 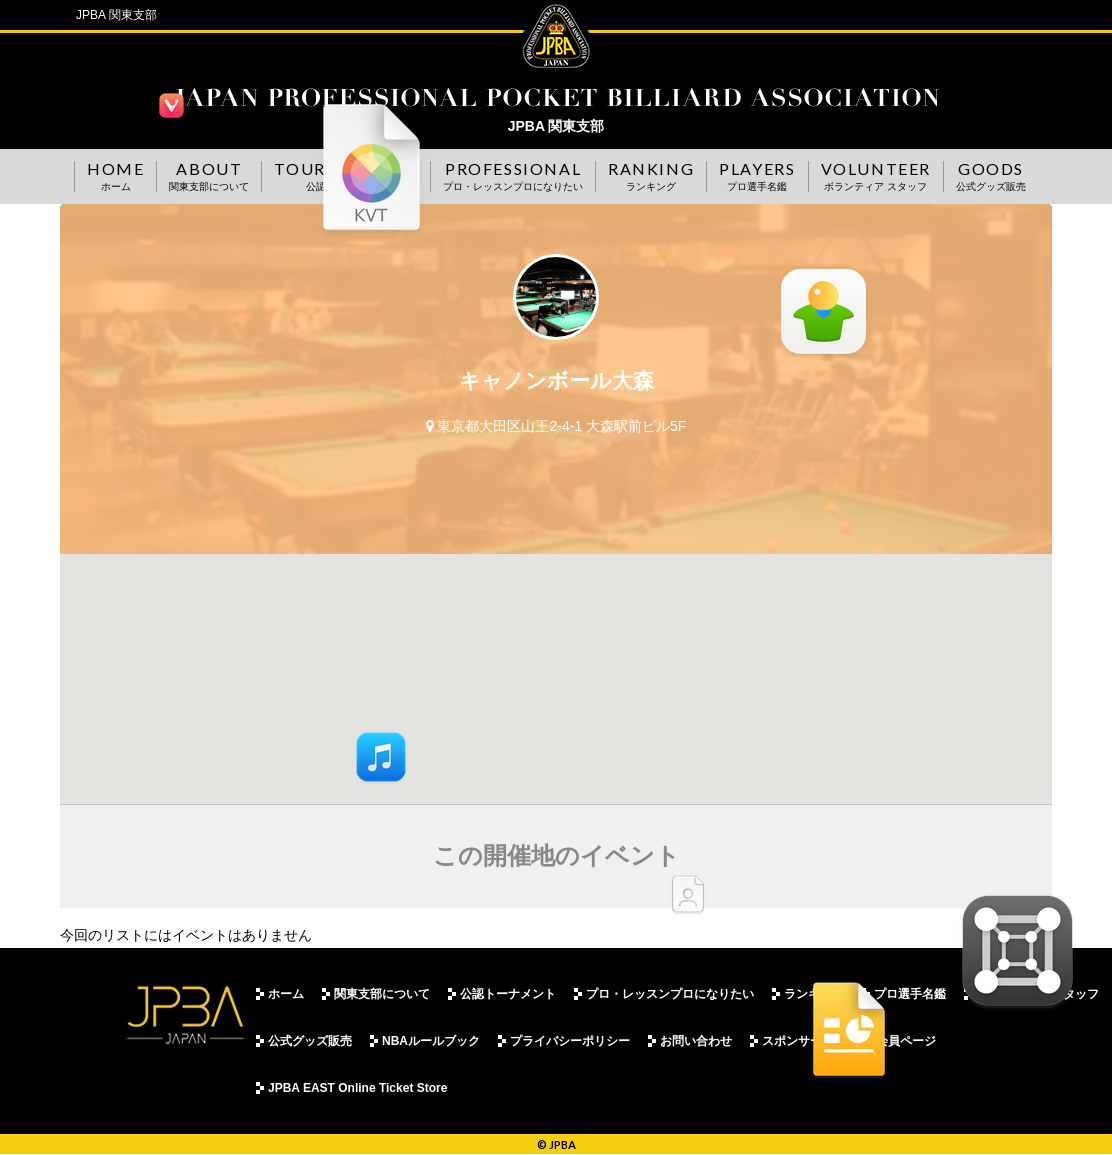 I want to click on a KVT text file associated with Krita vector graphics, so click(x=371, y=169).